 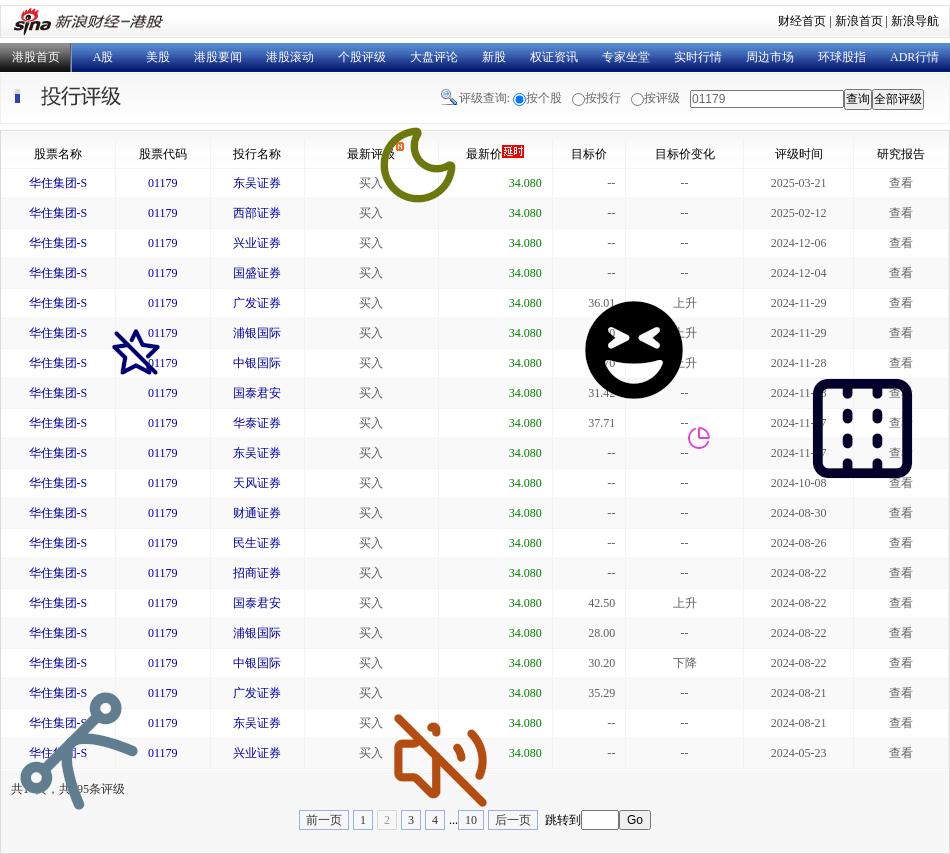 I want to click on toggle dark mode or night theme, so click(x=418, y=165).